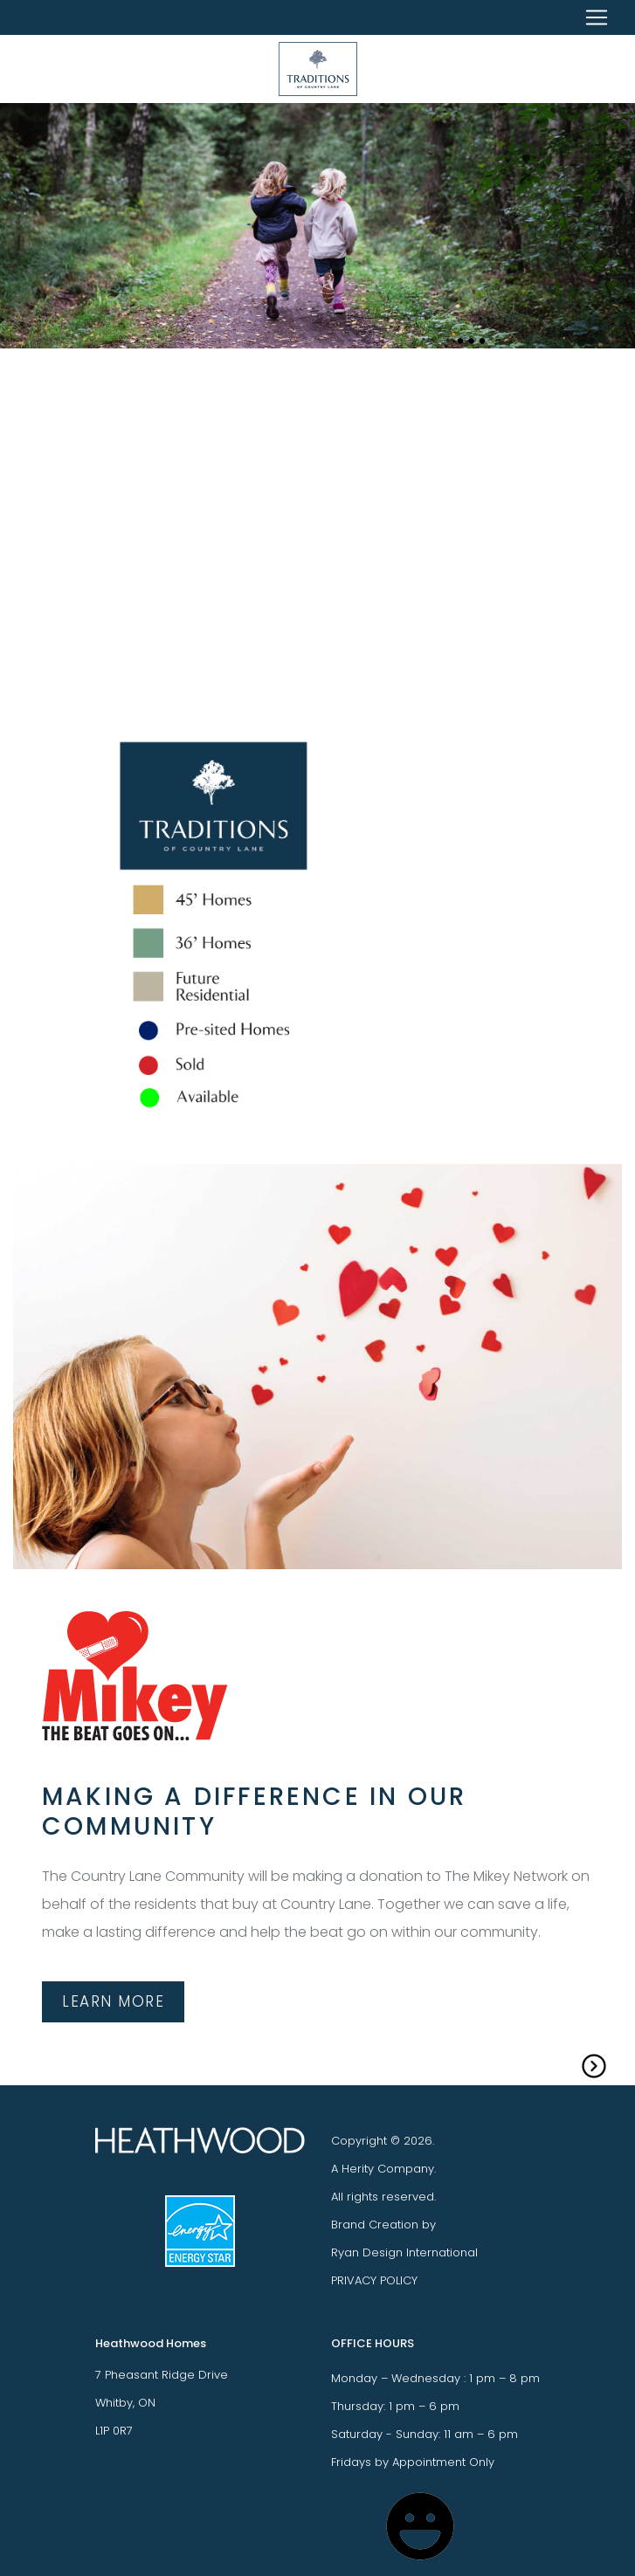  Describe the element at coordinates (471, 341) in the screenshot. I see `access more options or actions` at that location.